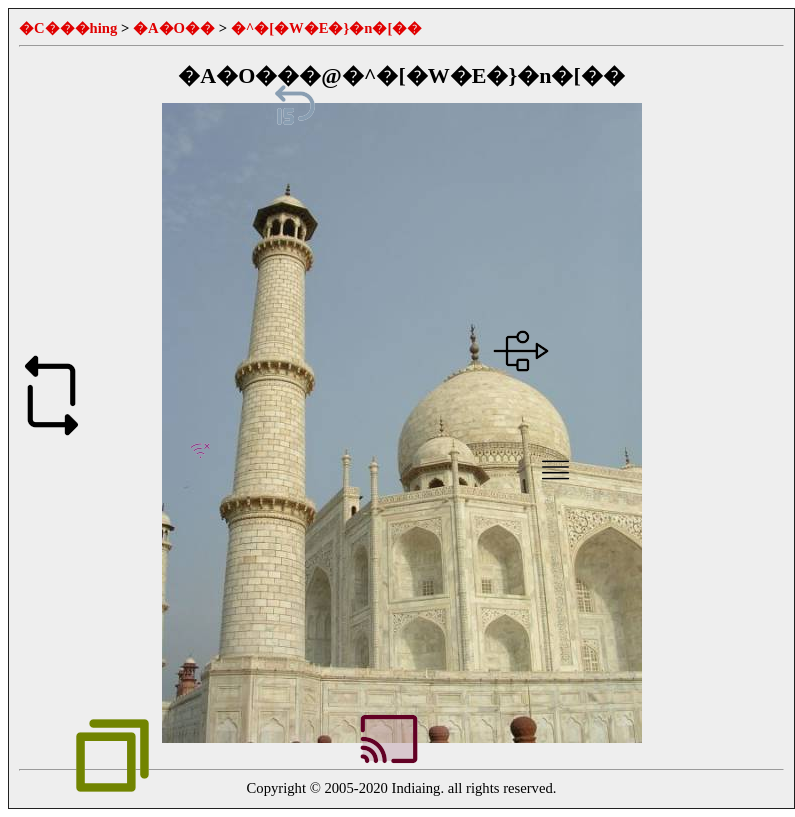 This screenshot has height=817, width=795. I want to click on skip back 15 seconds in media playback, so click(294, 106).